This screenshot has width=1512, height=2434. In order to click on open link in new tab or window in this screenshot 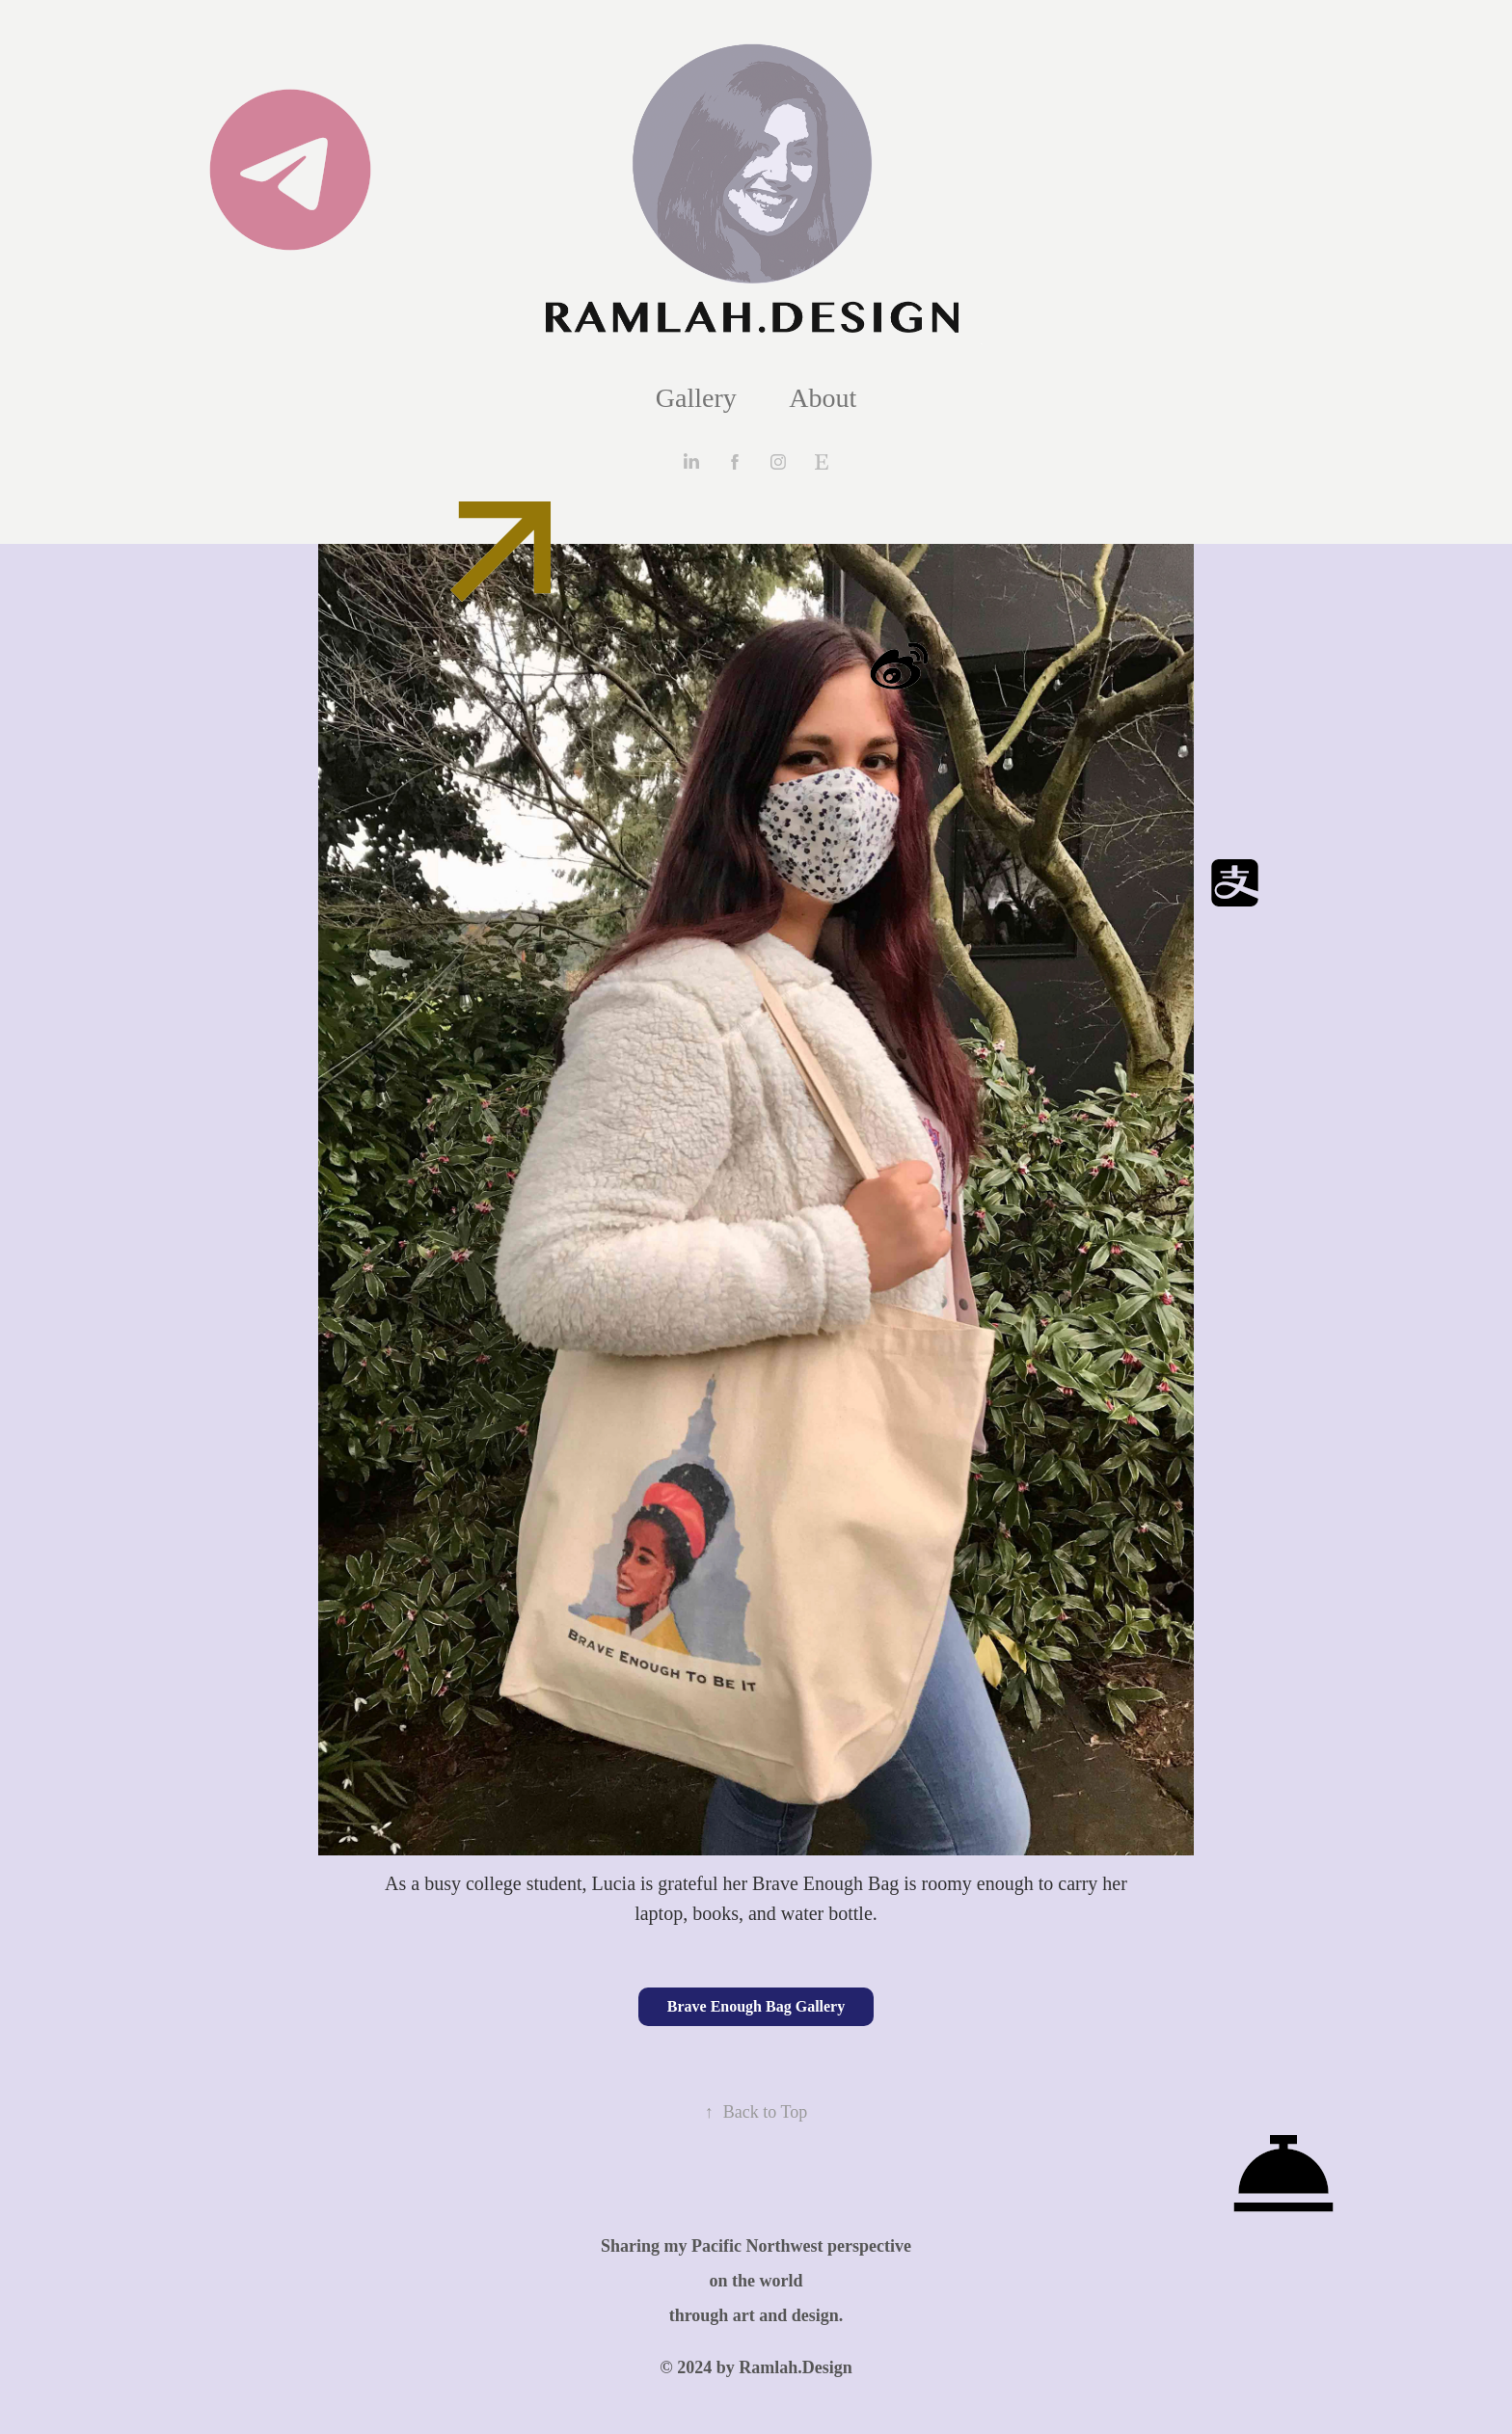, I will do `click(500, 552)`.